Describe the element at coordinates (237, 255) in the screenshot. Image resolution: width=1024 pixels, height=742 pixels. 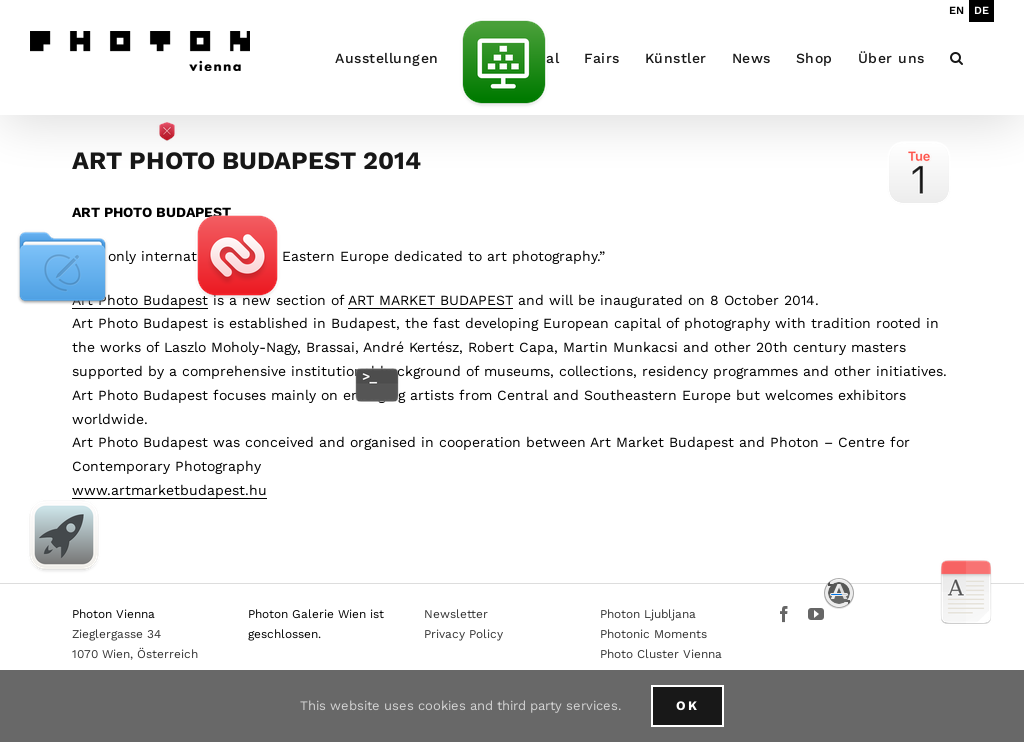
I see `open authy for two-factor authentication codes` at that location.